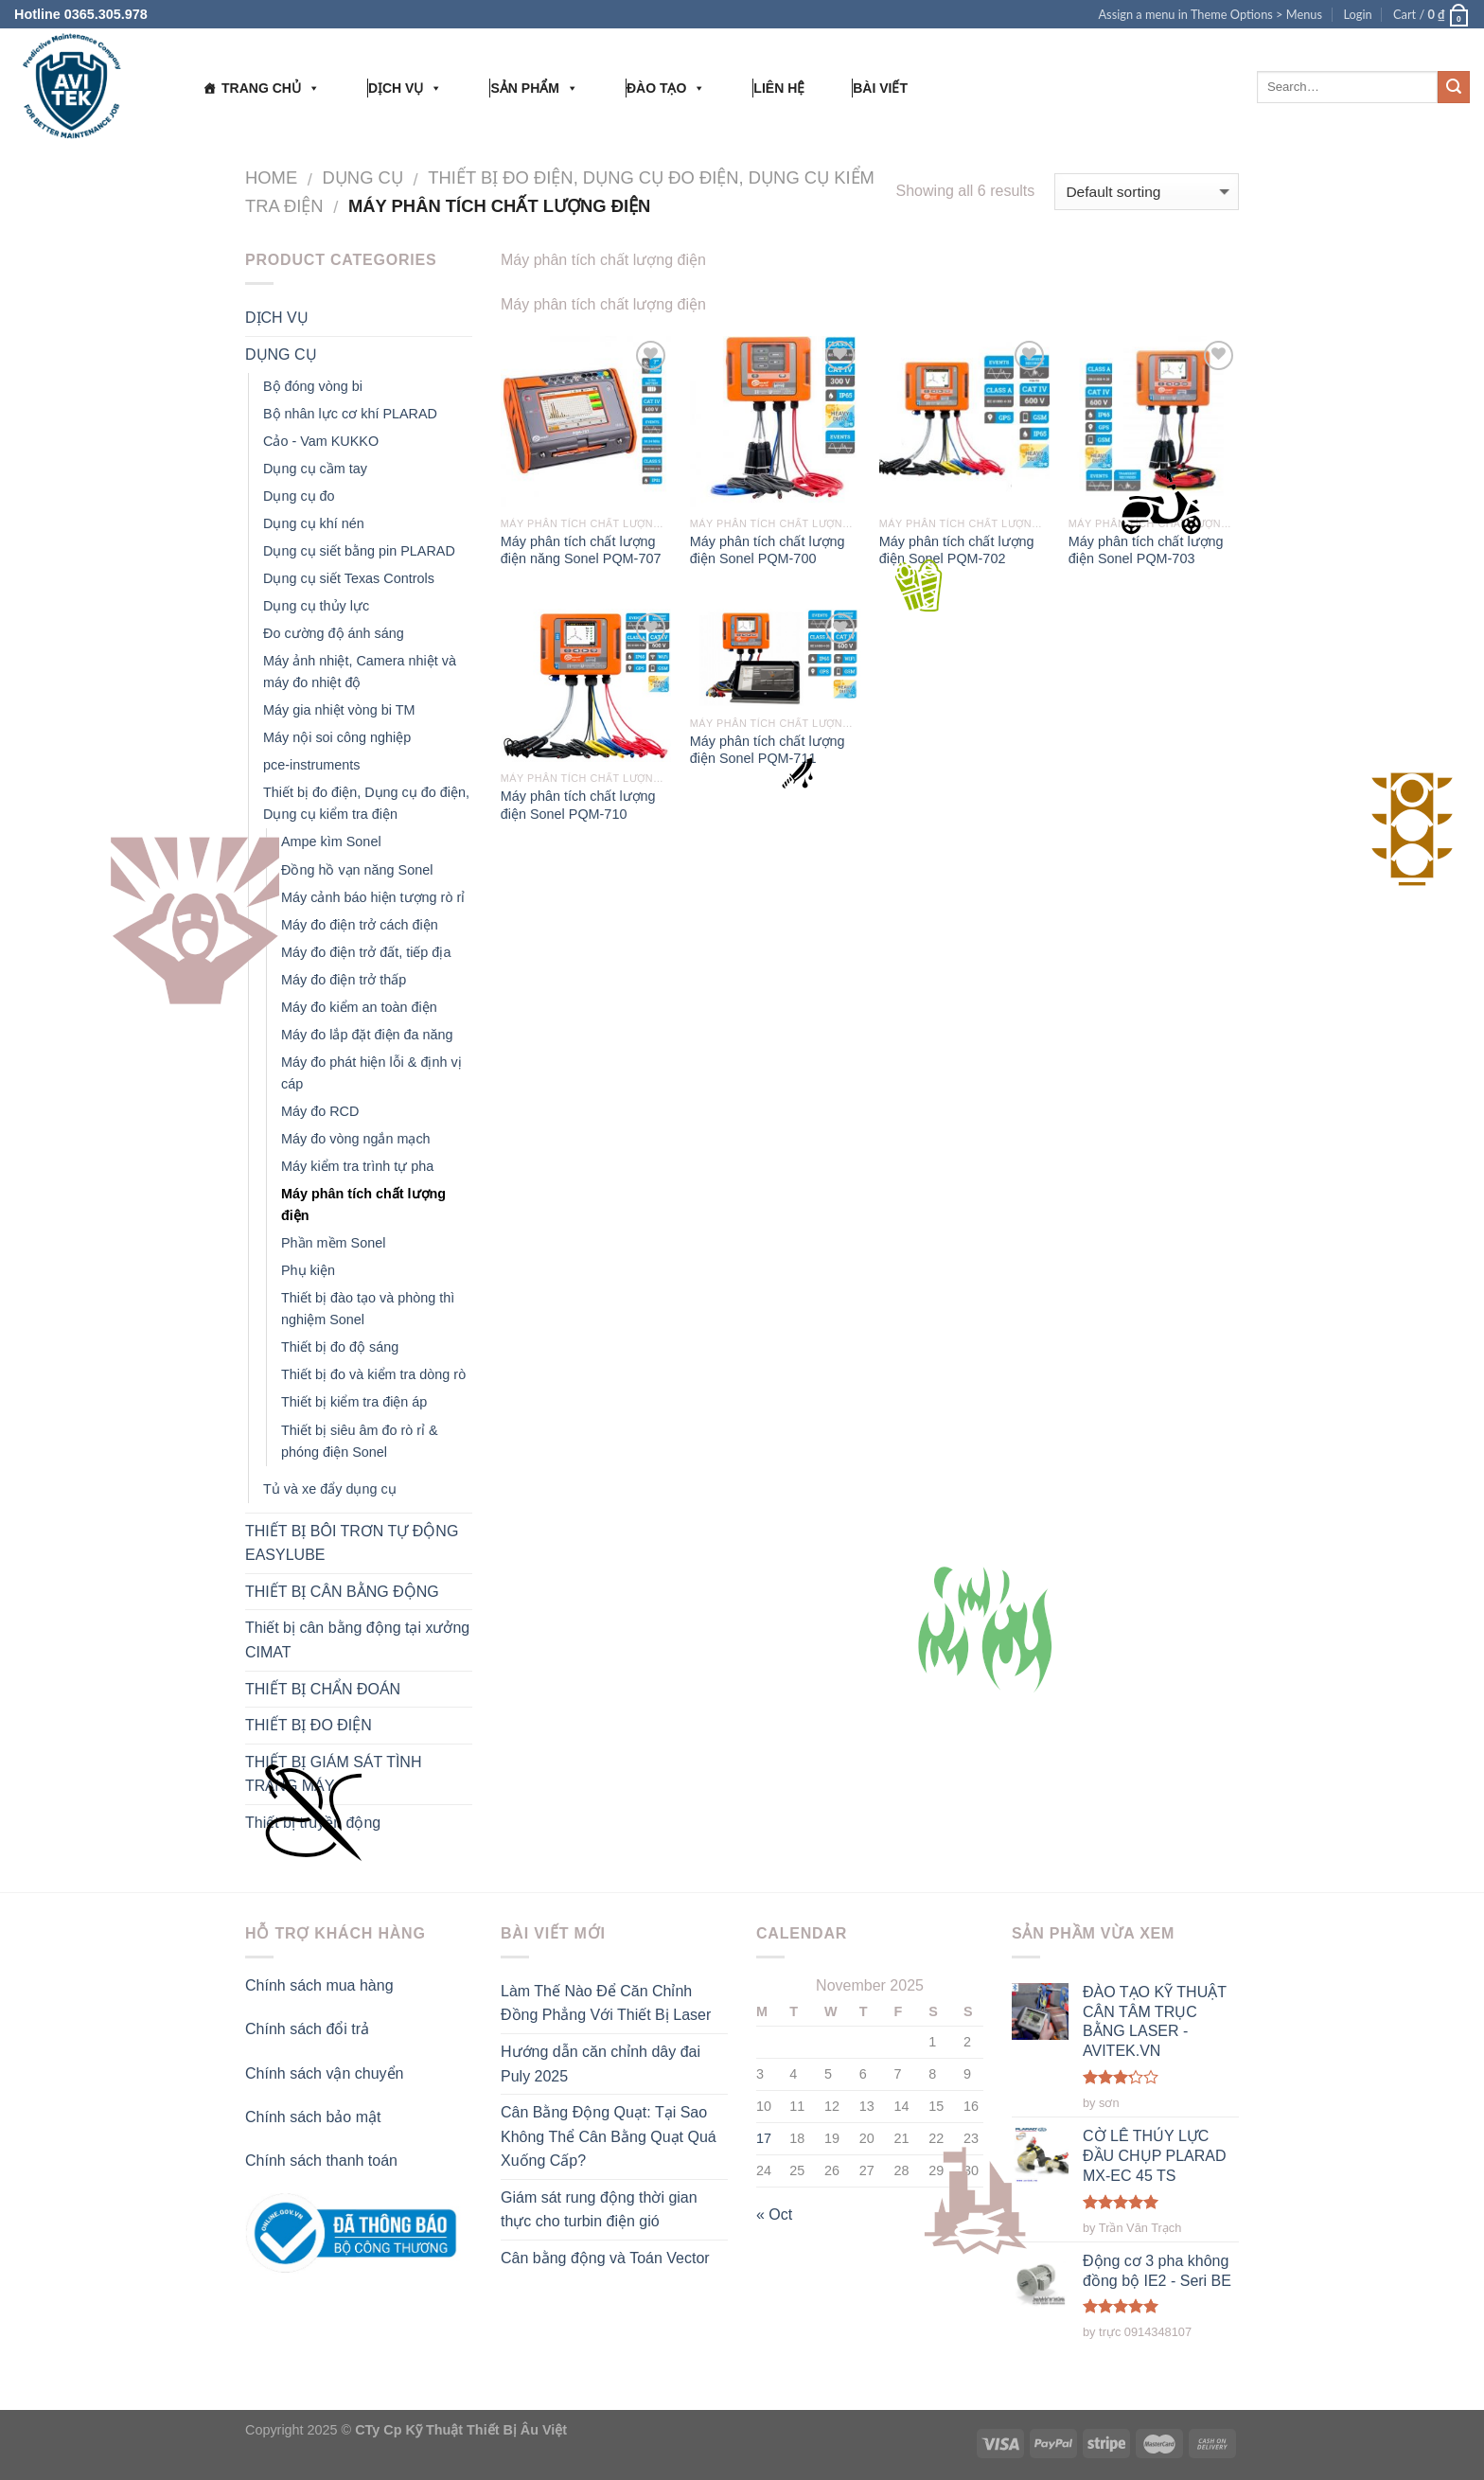 The width and height of the screenshot is (1484, 2480). I want to click on indicates a character in panic or fear state, so click(195, 921).